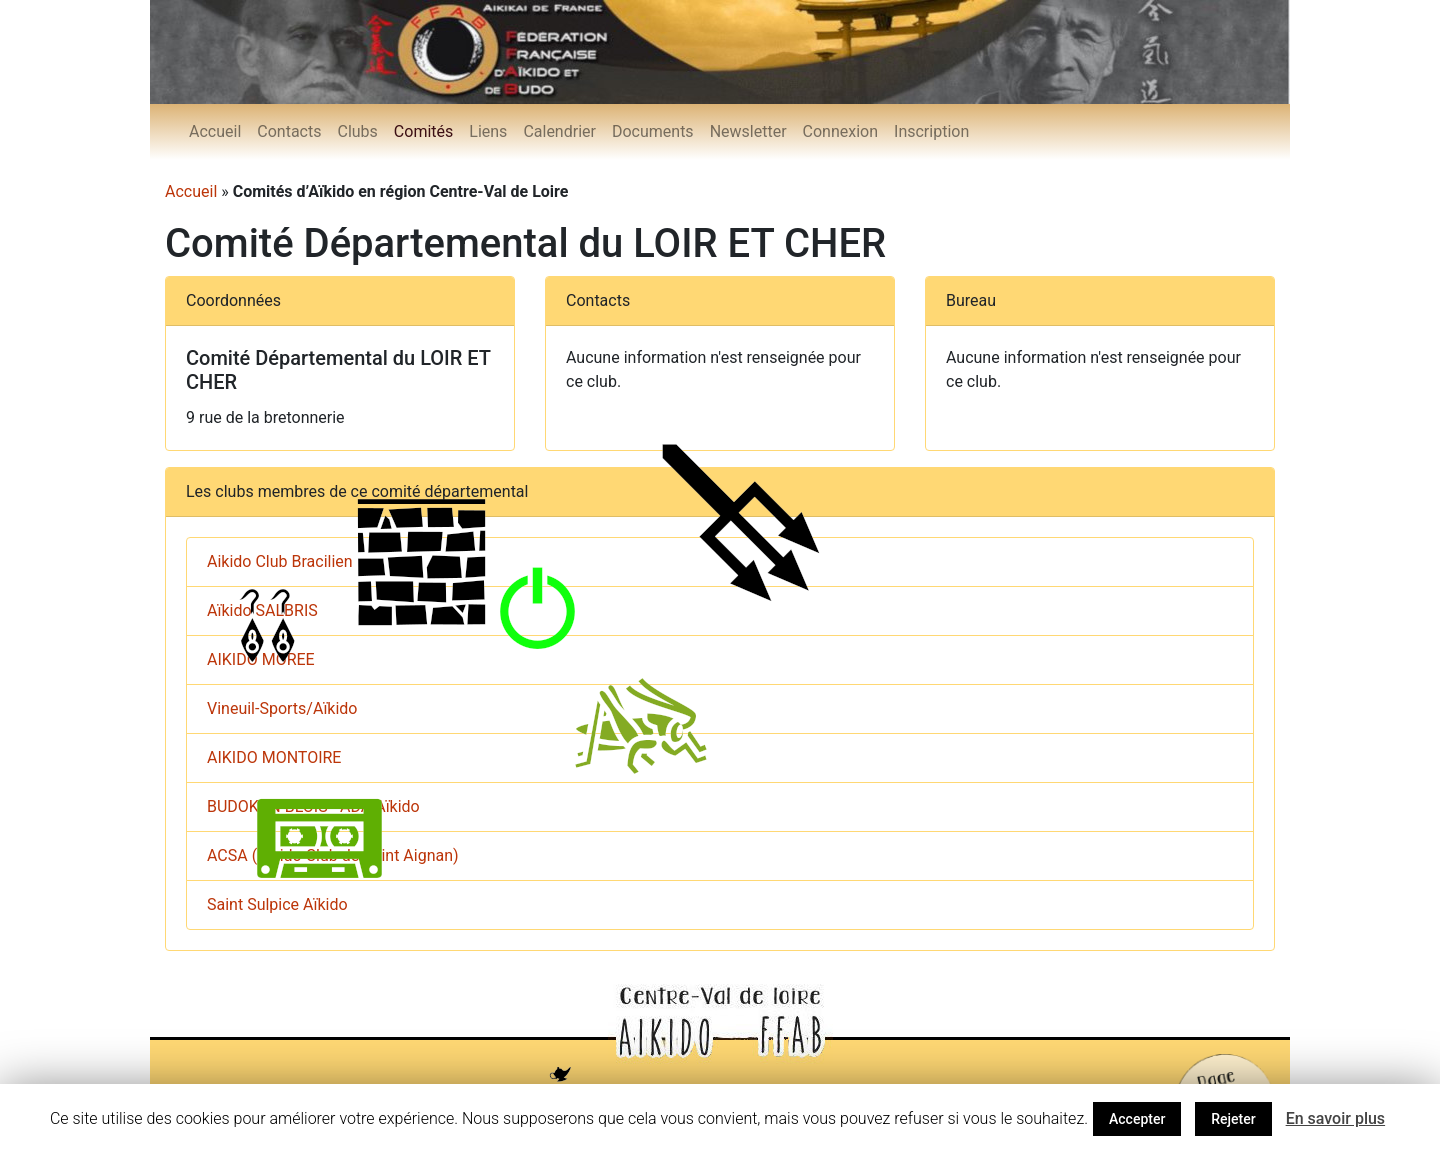 Image resolution: width=1440 pixels, height=1154 pixels. I want to click on select the trident weapon, so click(741, 523).